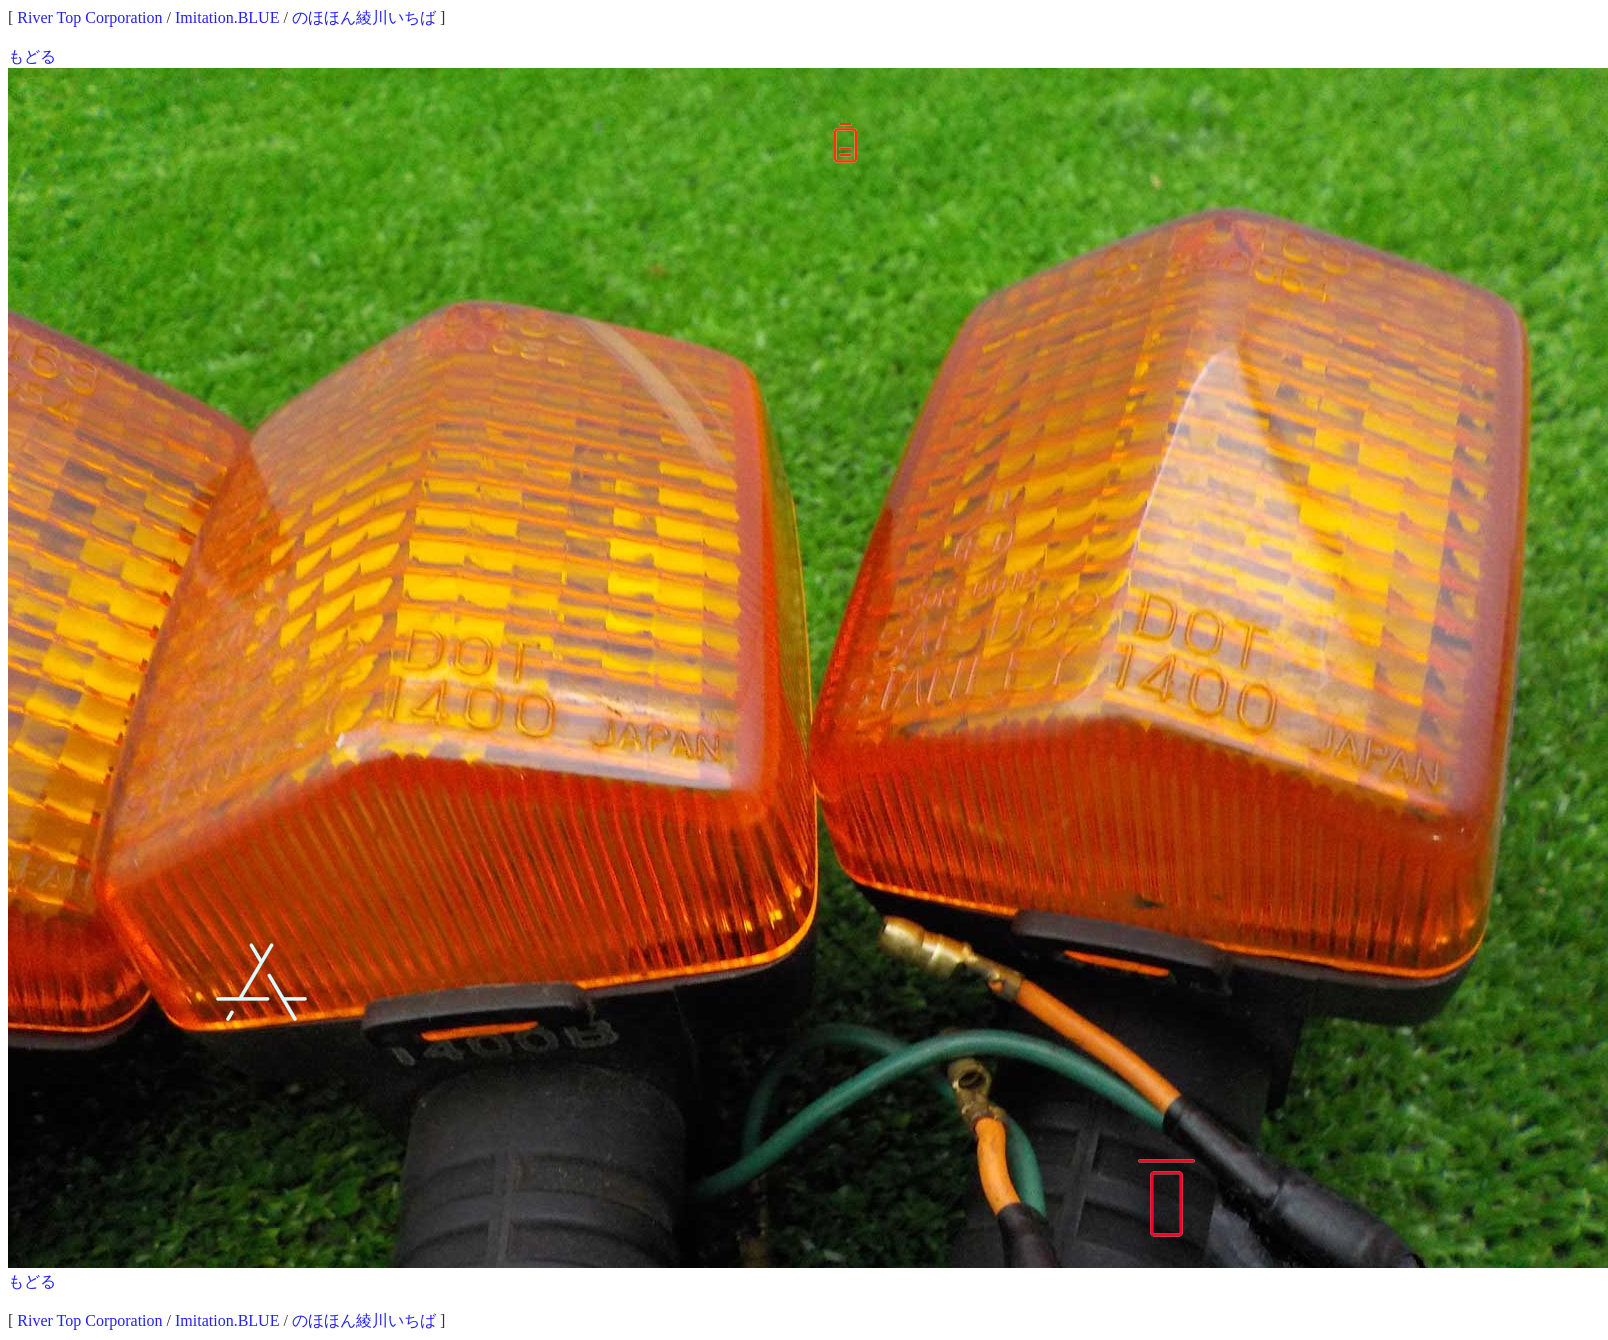 This screenshot has height=1340, width=1608. What do you see at coordinates (1166, 1196) in the screenshot?
I see `align object to top edge` at bounding box center [1166, 1196].